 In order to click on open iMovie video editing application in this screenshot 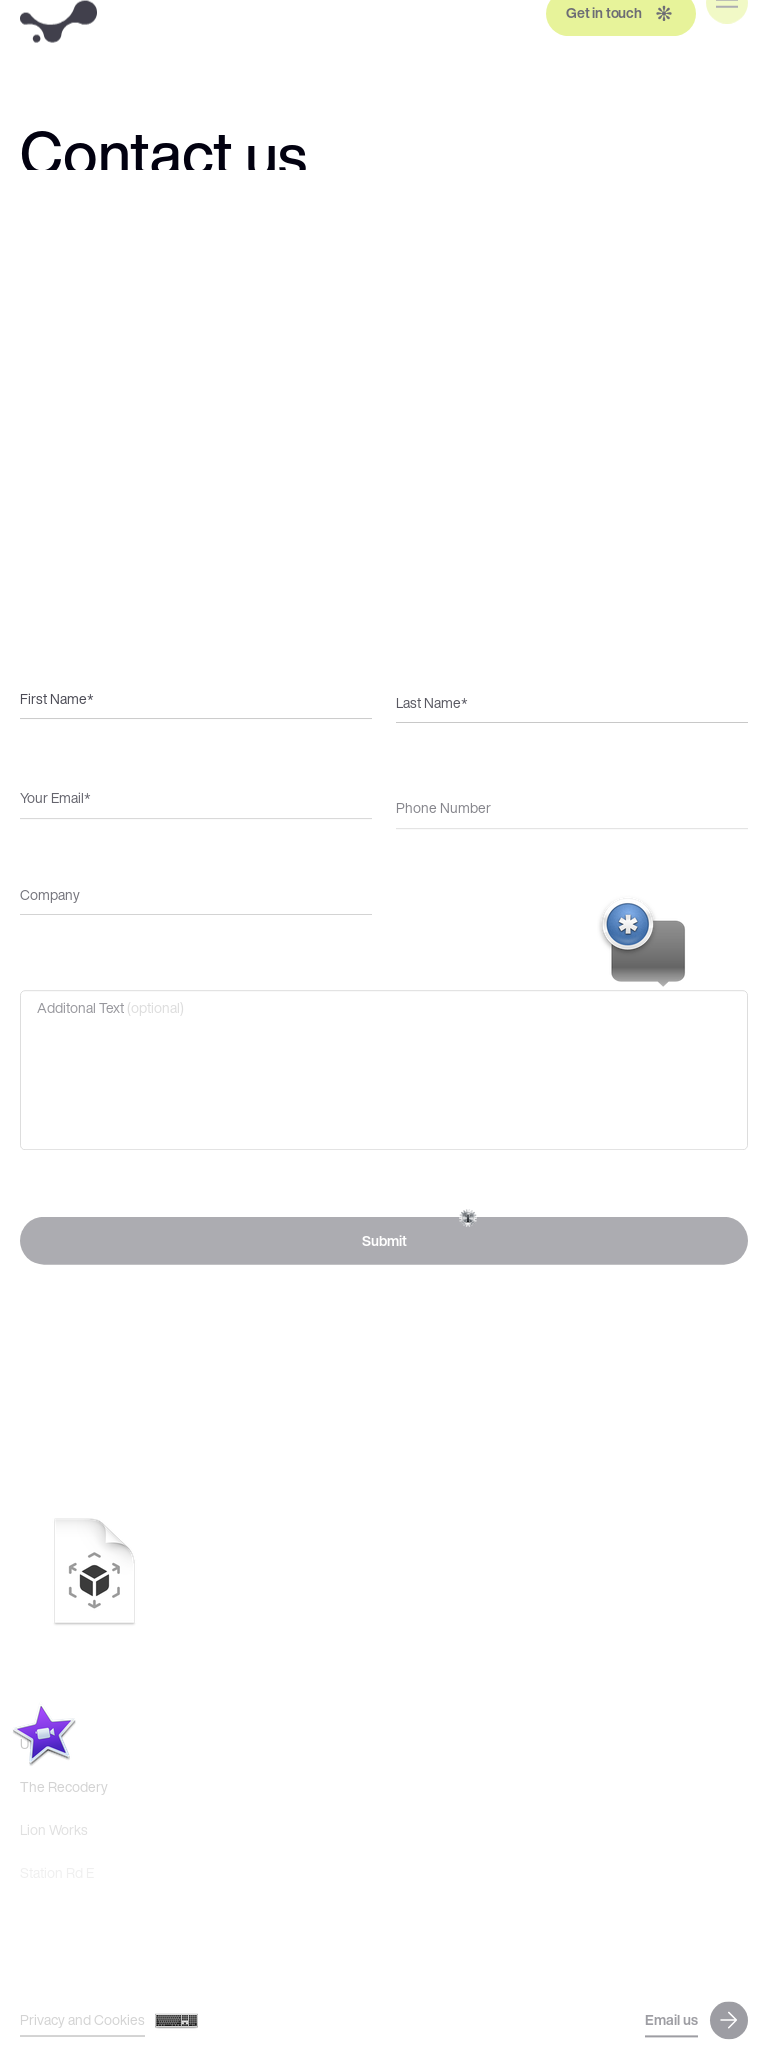, I will do `click(44, 1734)`.